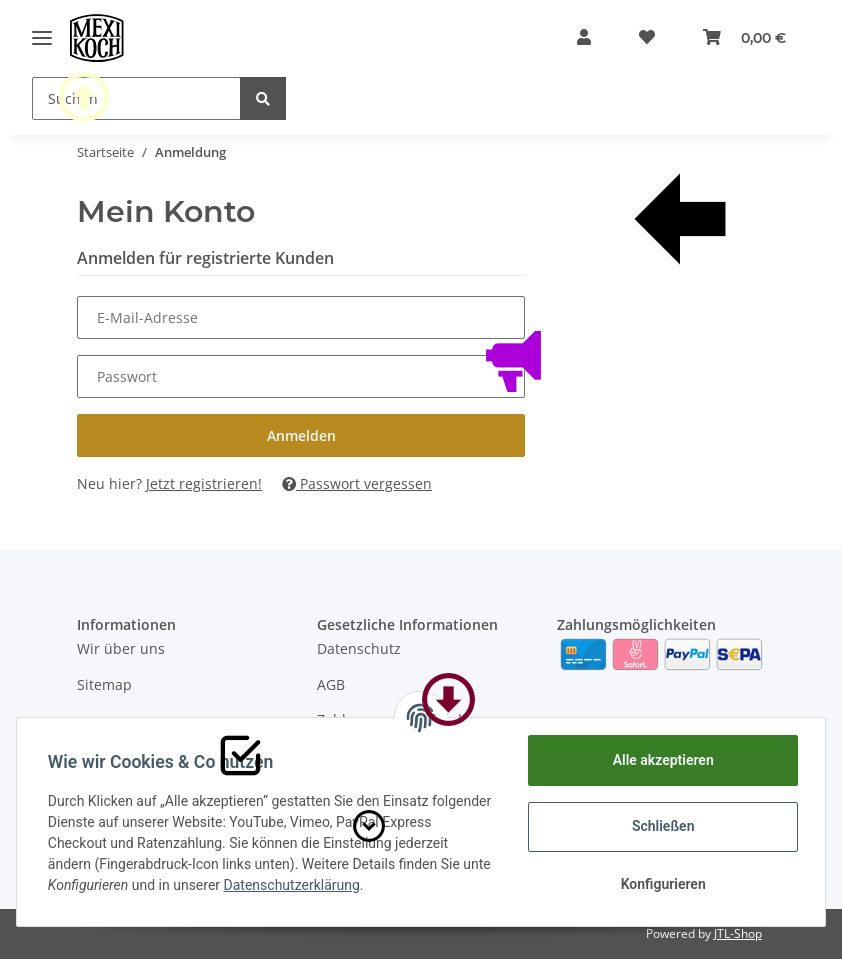  What do you see at coordinates (84, 97) in the screenshot?
I see `scroll to top of page` at bounding box center [84, 97].